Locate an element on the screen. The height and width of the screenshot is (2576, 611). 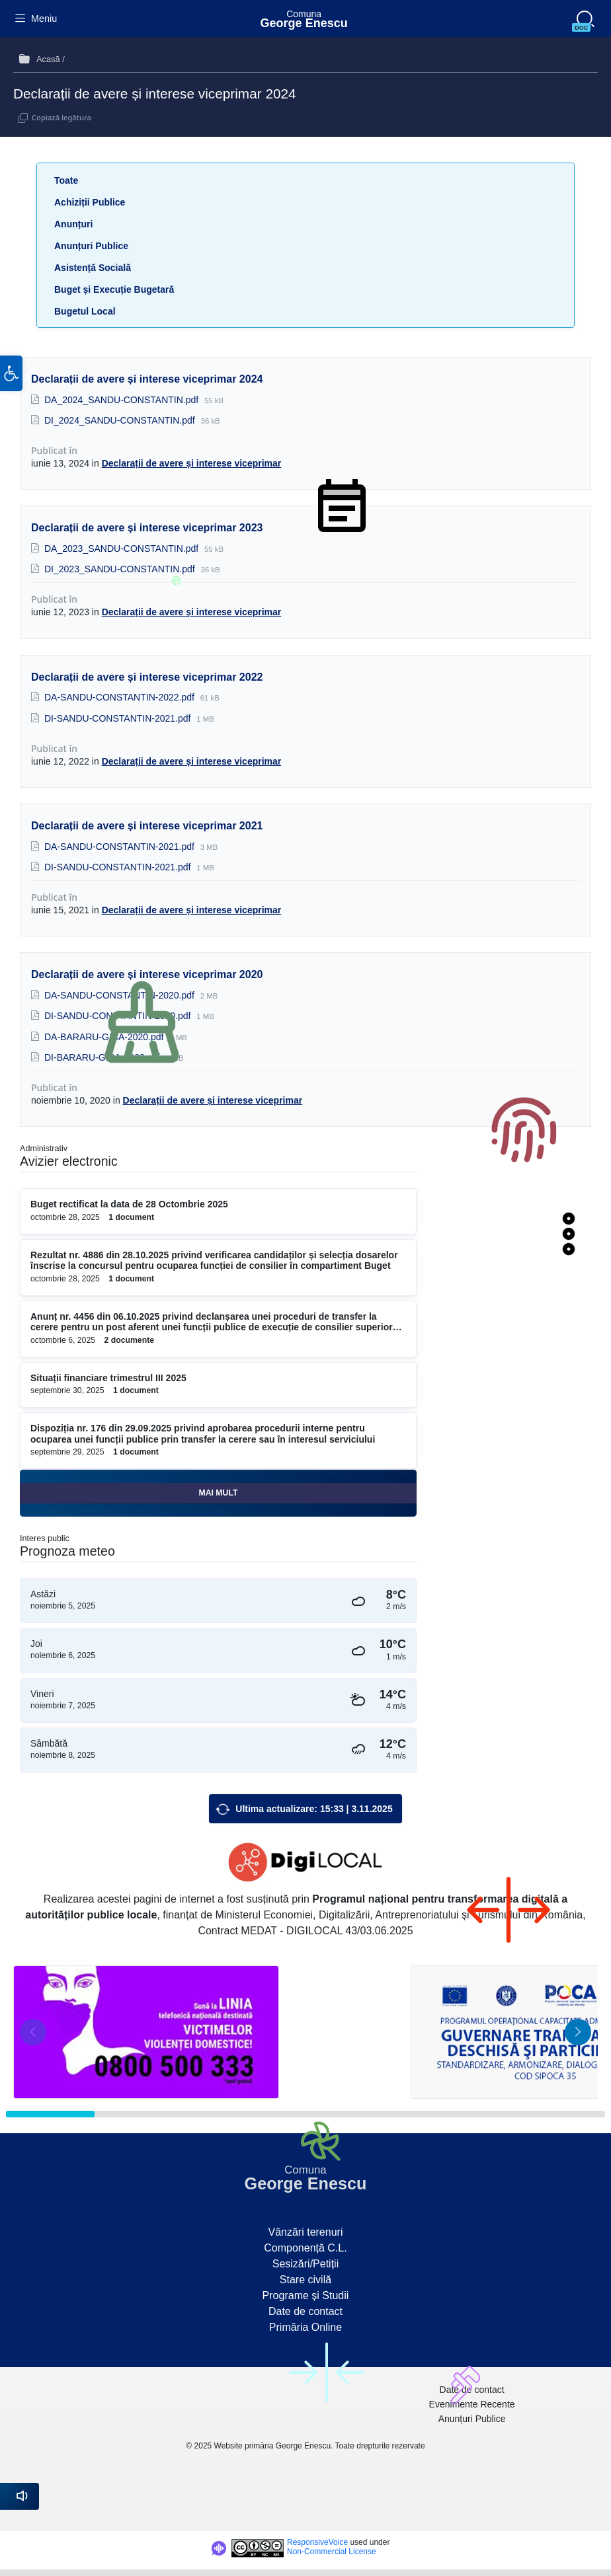
no internet connection is located at coordinates (176, 580).